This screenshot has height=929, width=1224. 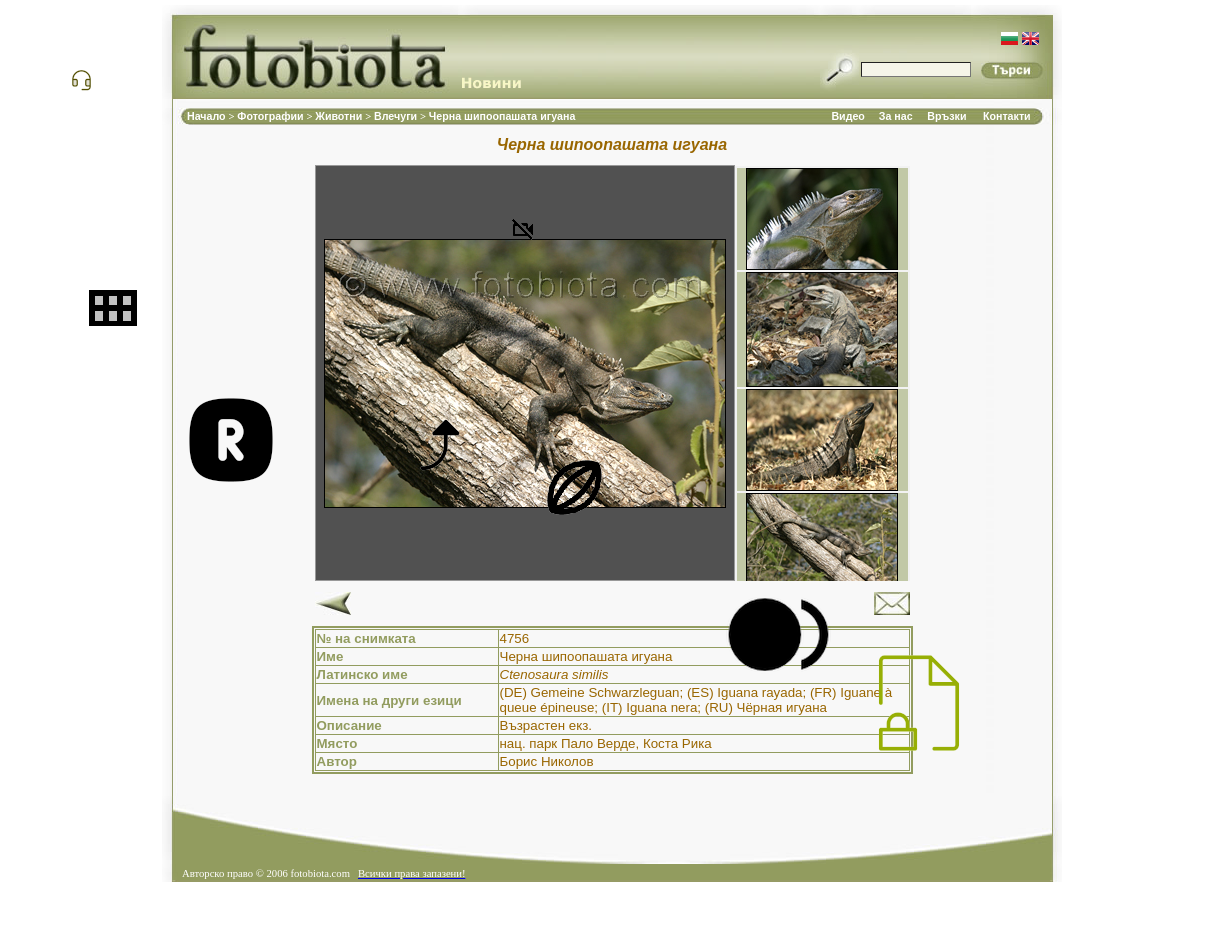 I want to click on indicates active recording or live broadcast, so click(x=778, y=634).